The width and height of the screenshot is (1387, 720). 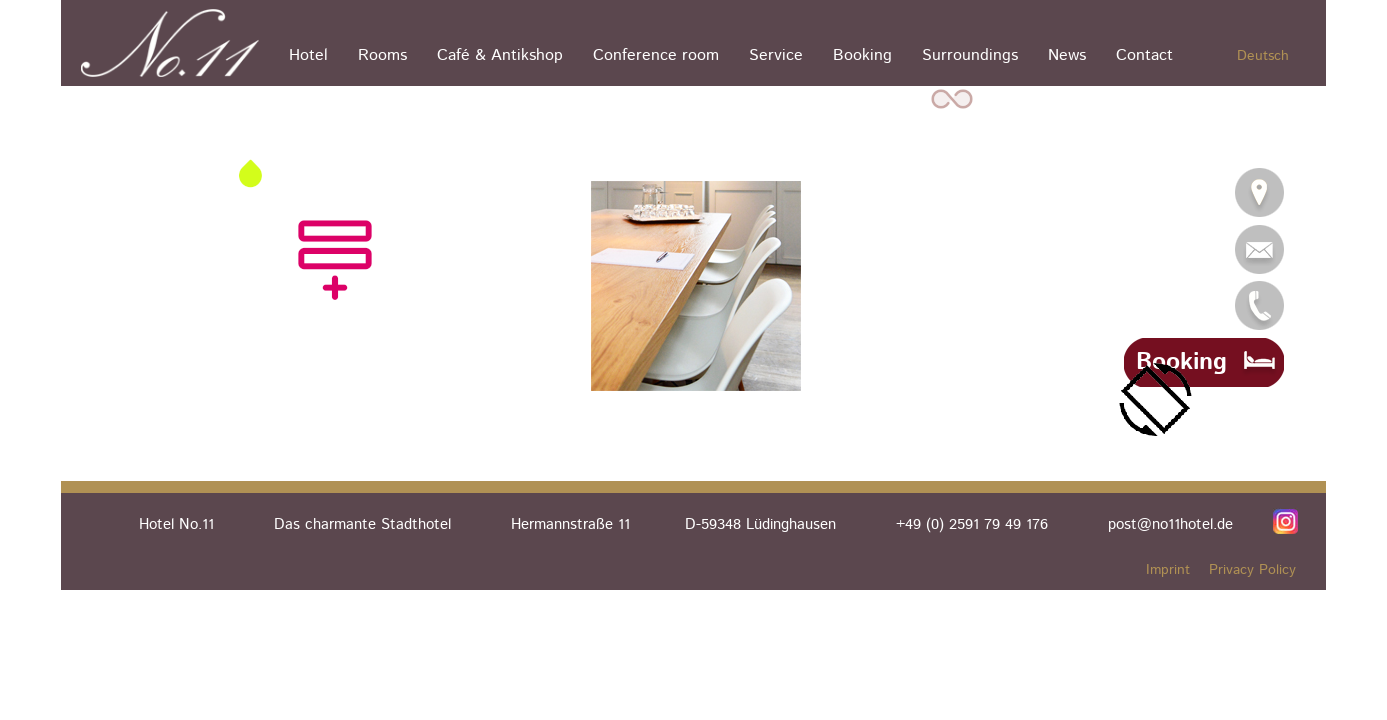 What do you see at coordinates (952, 99) in the screenshot?
I see `indicates unlimited or infinite content` at bounding box center [952, 99].